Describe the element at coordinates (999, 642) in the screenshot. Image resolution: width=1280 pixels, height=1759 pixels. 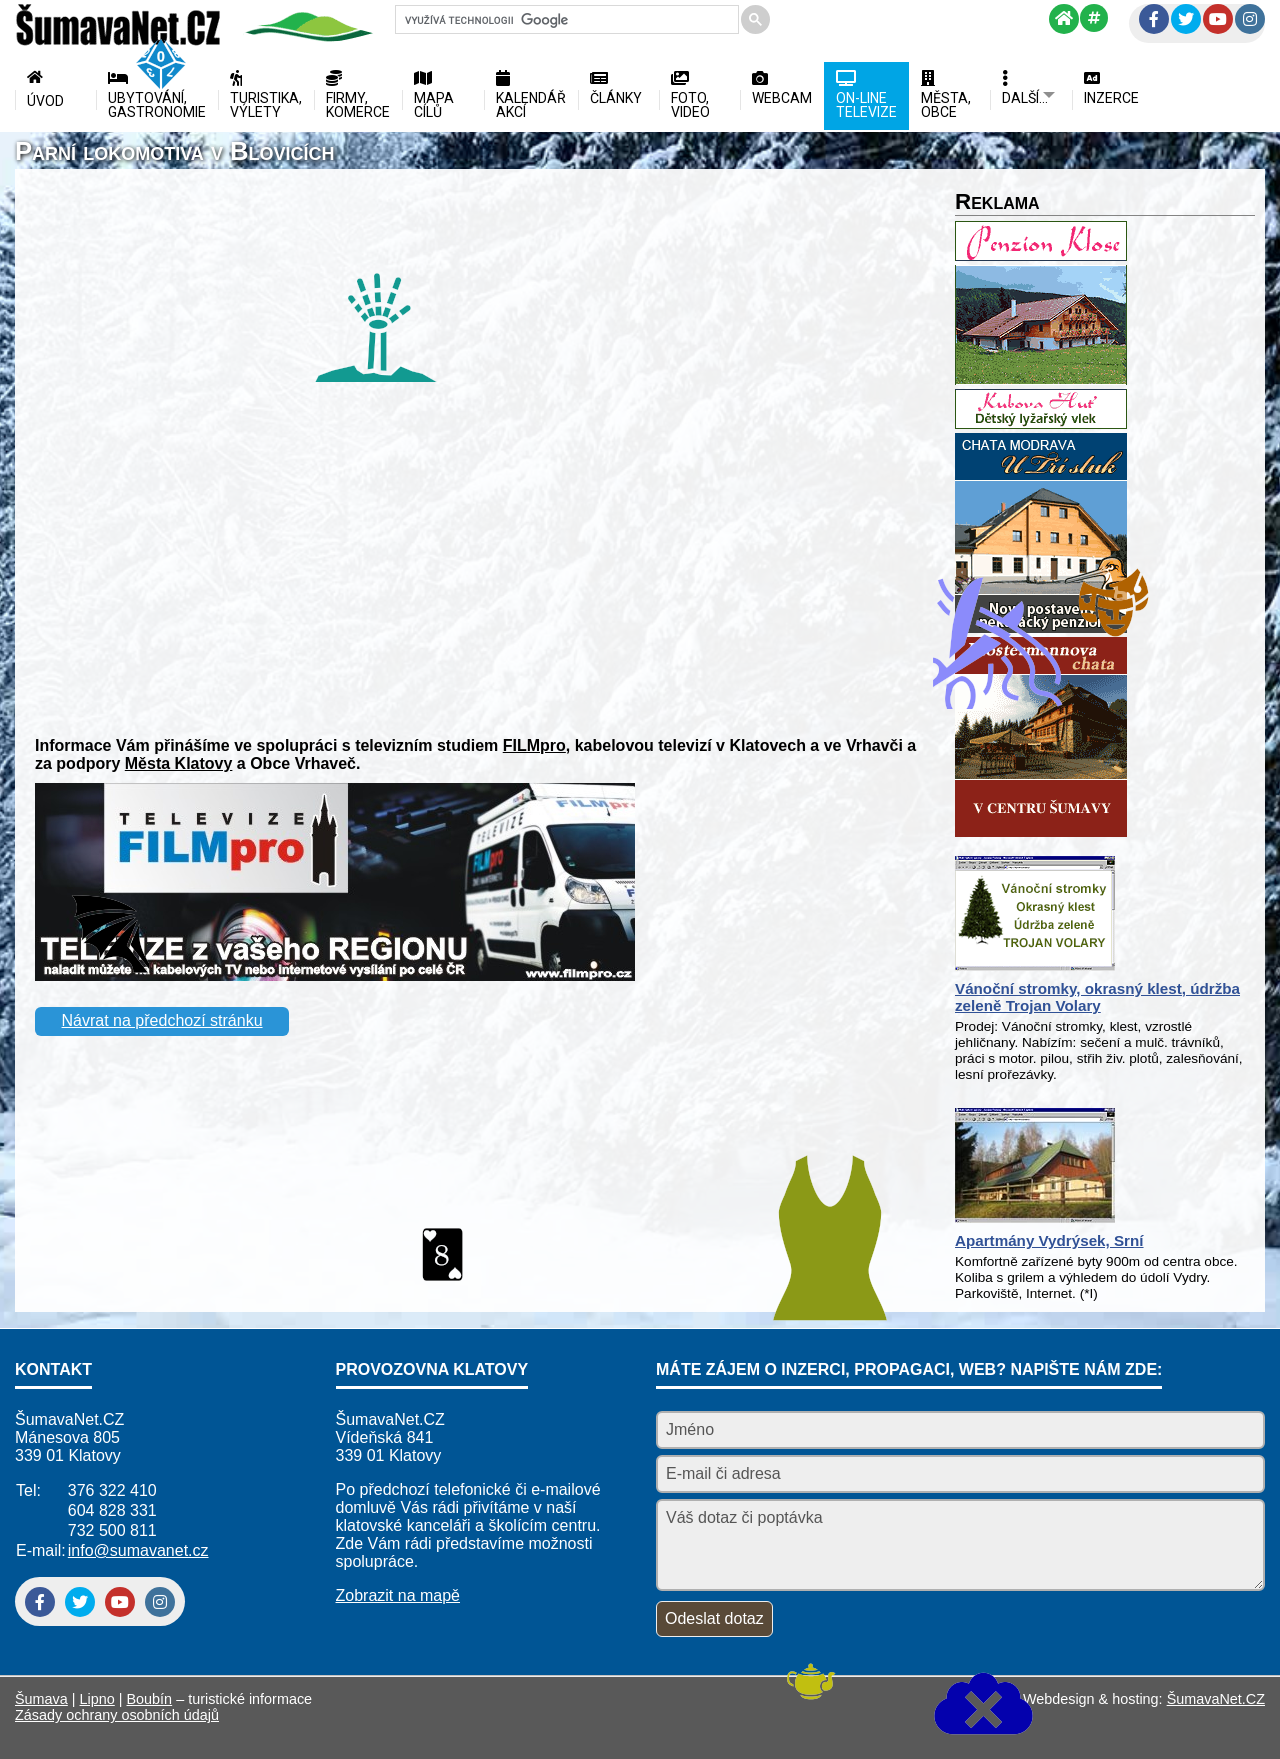
I see `cut or trim hair` at that location.